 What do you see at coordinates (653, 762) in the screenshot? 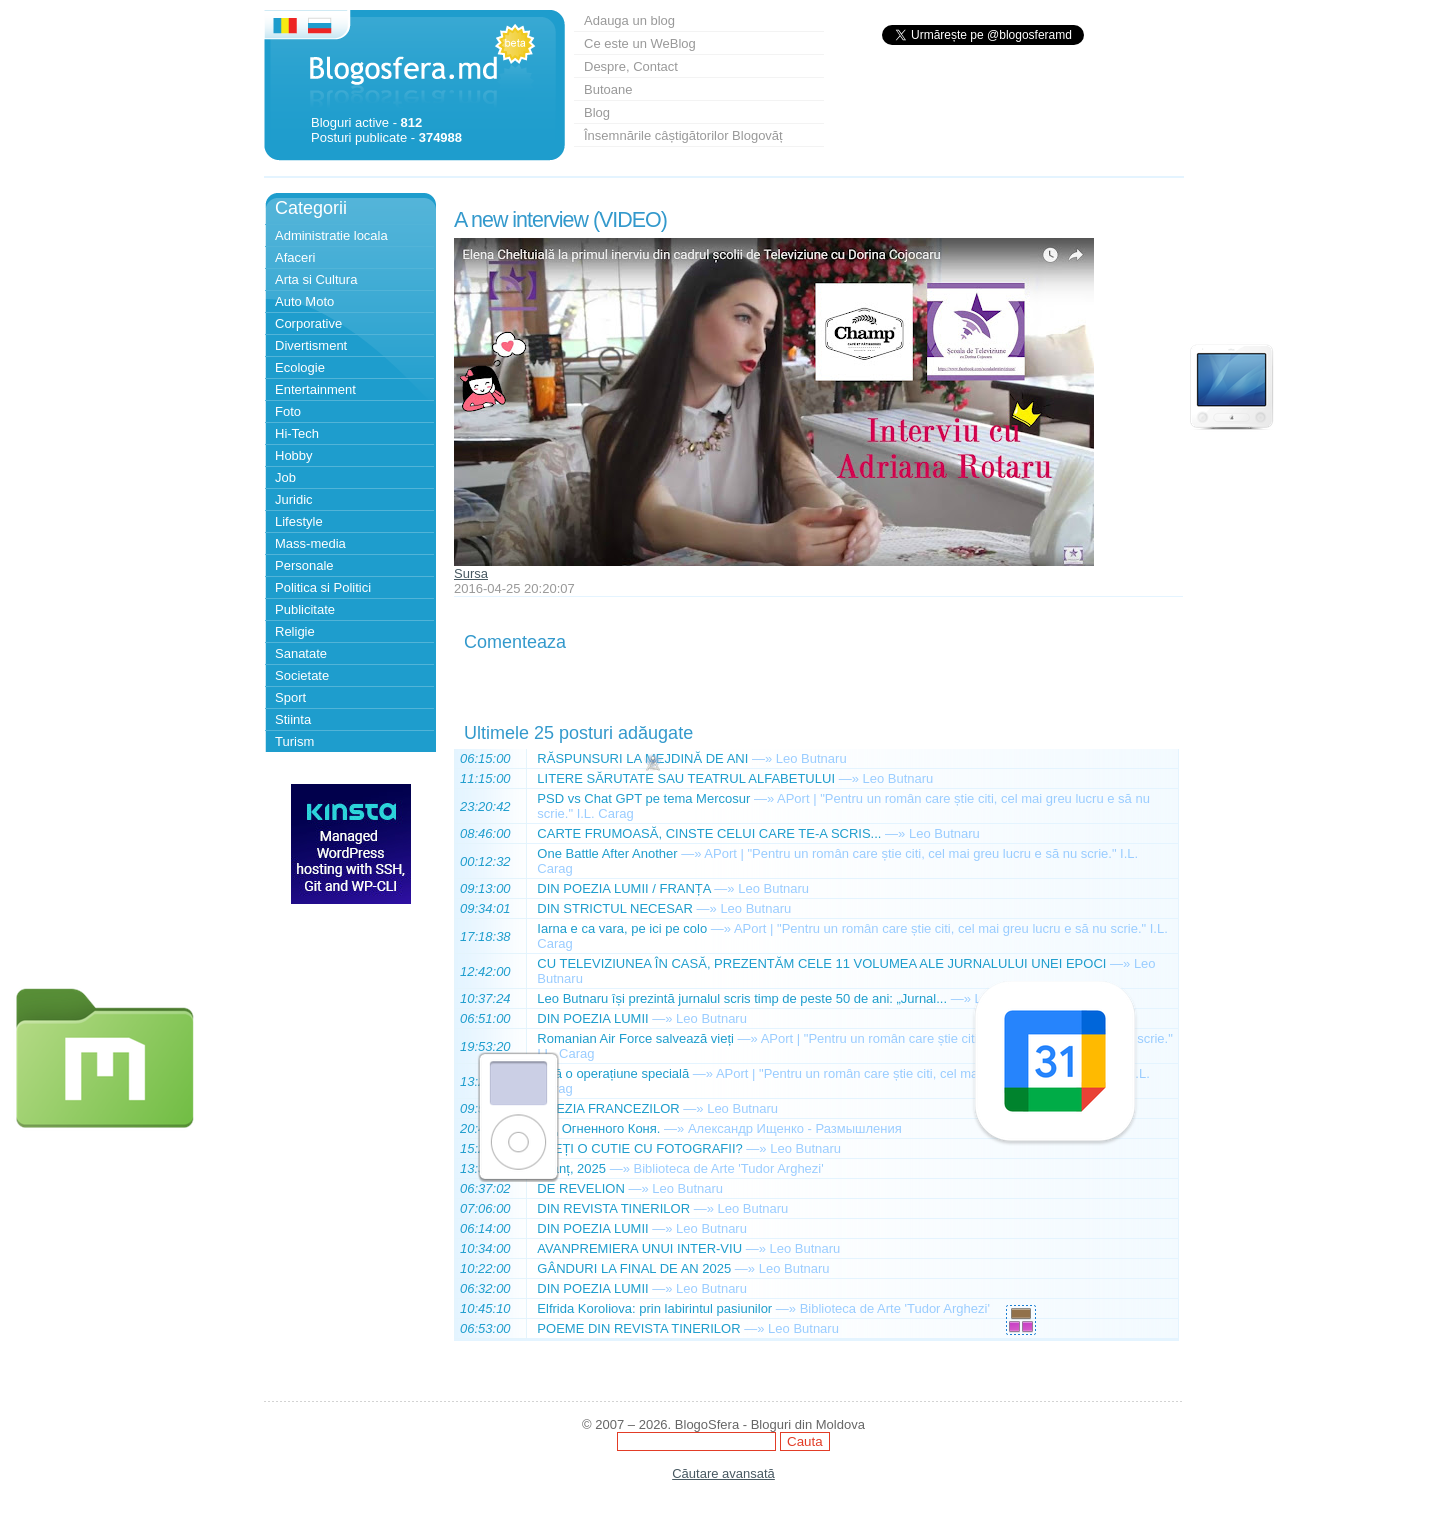
I see `indicates wireless network connectivity status` at bounding box center [653, 762].